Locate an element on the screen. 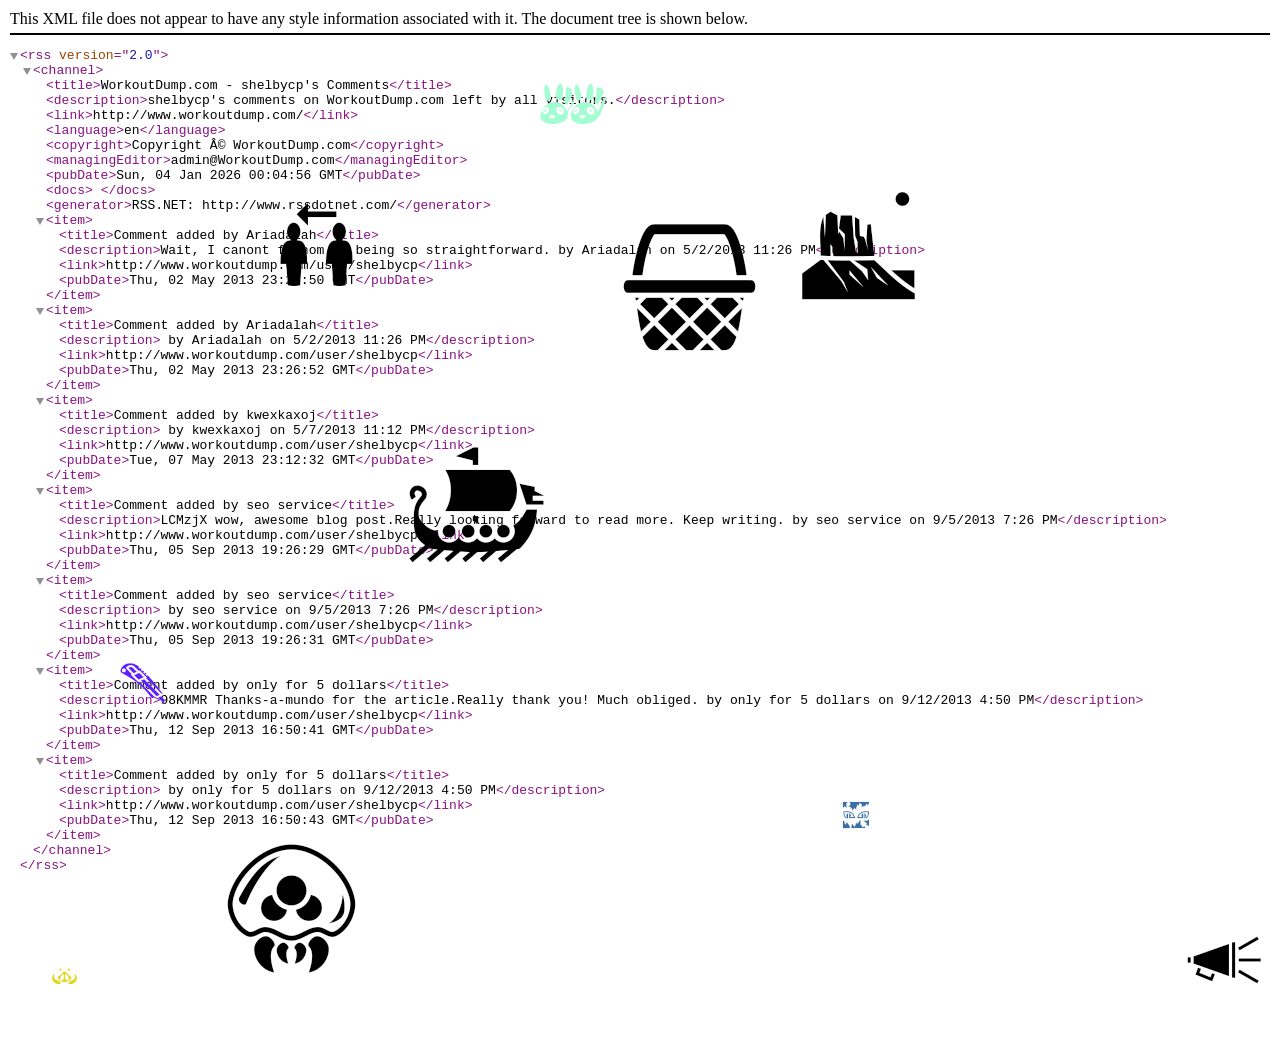  switch to previous player's turn is located at coordinates (316, 245).